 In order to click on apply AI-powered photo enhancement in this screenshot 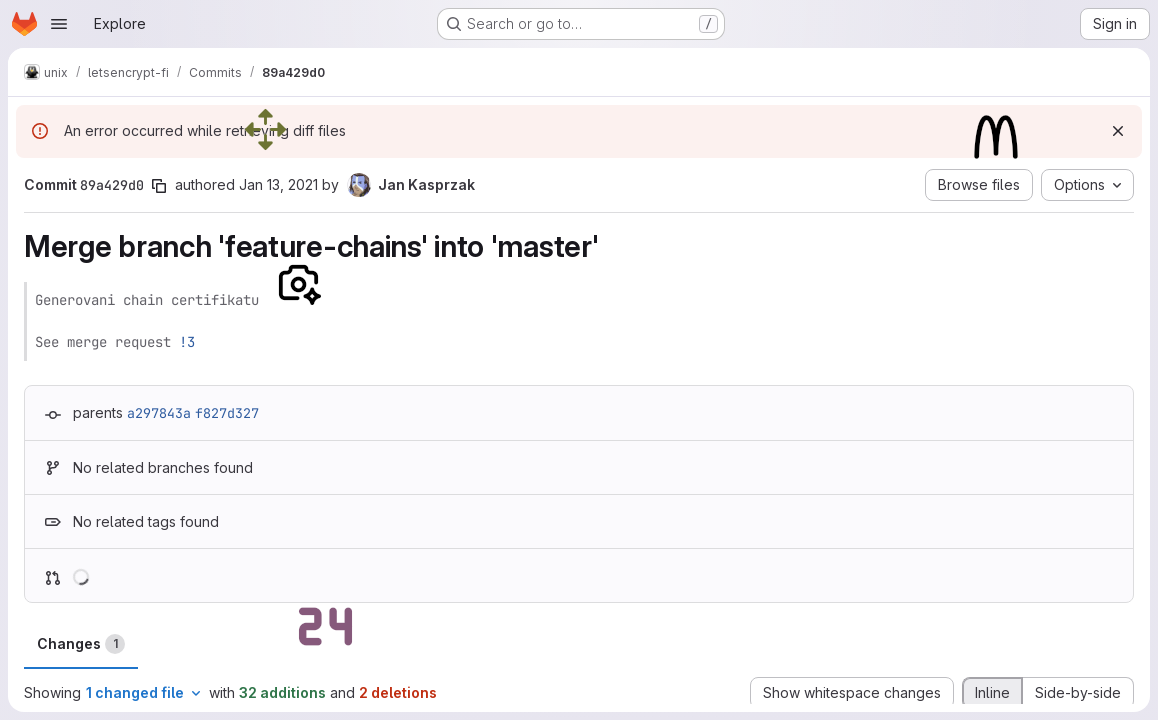, I will do `click(298, 282)`.